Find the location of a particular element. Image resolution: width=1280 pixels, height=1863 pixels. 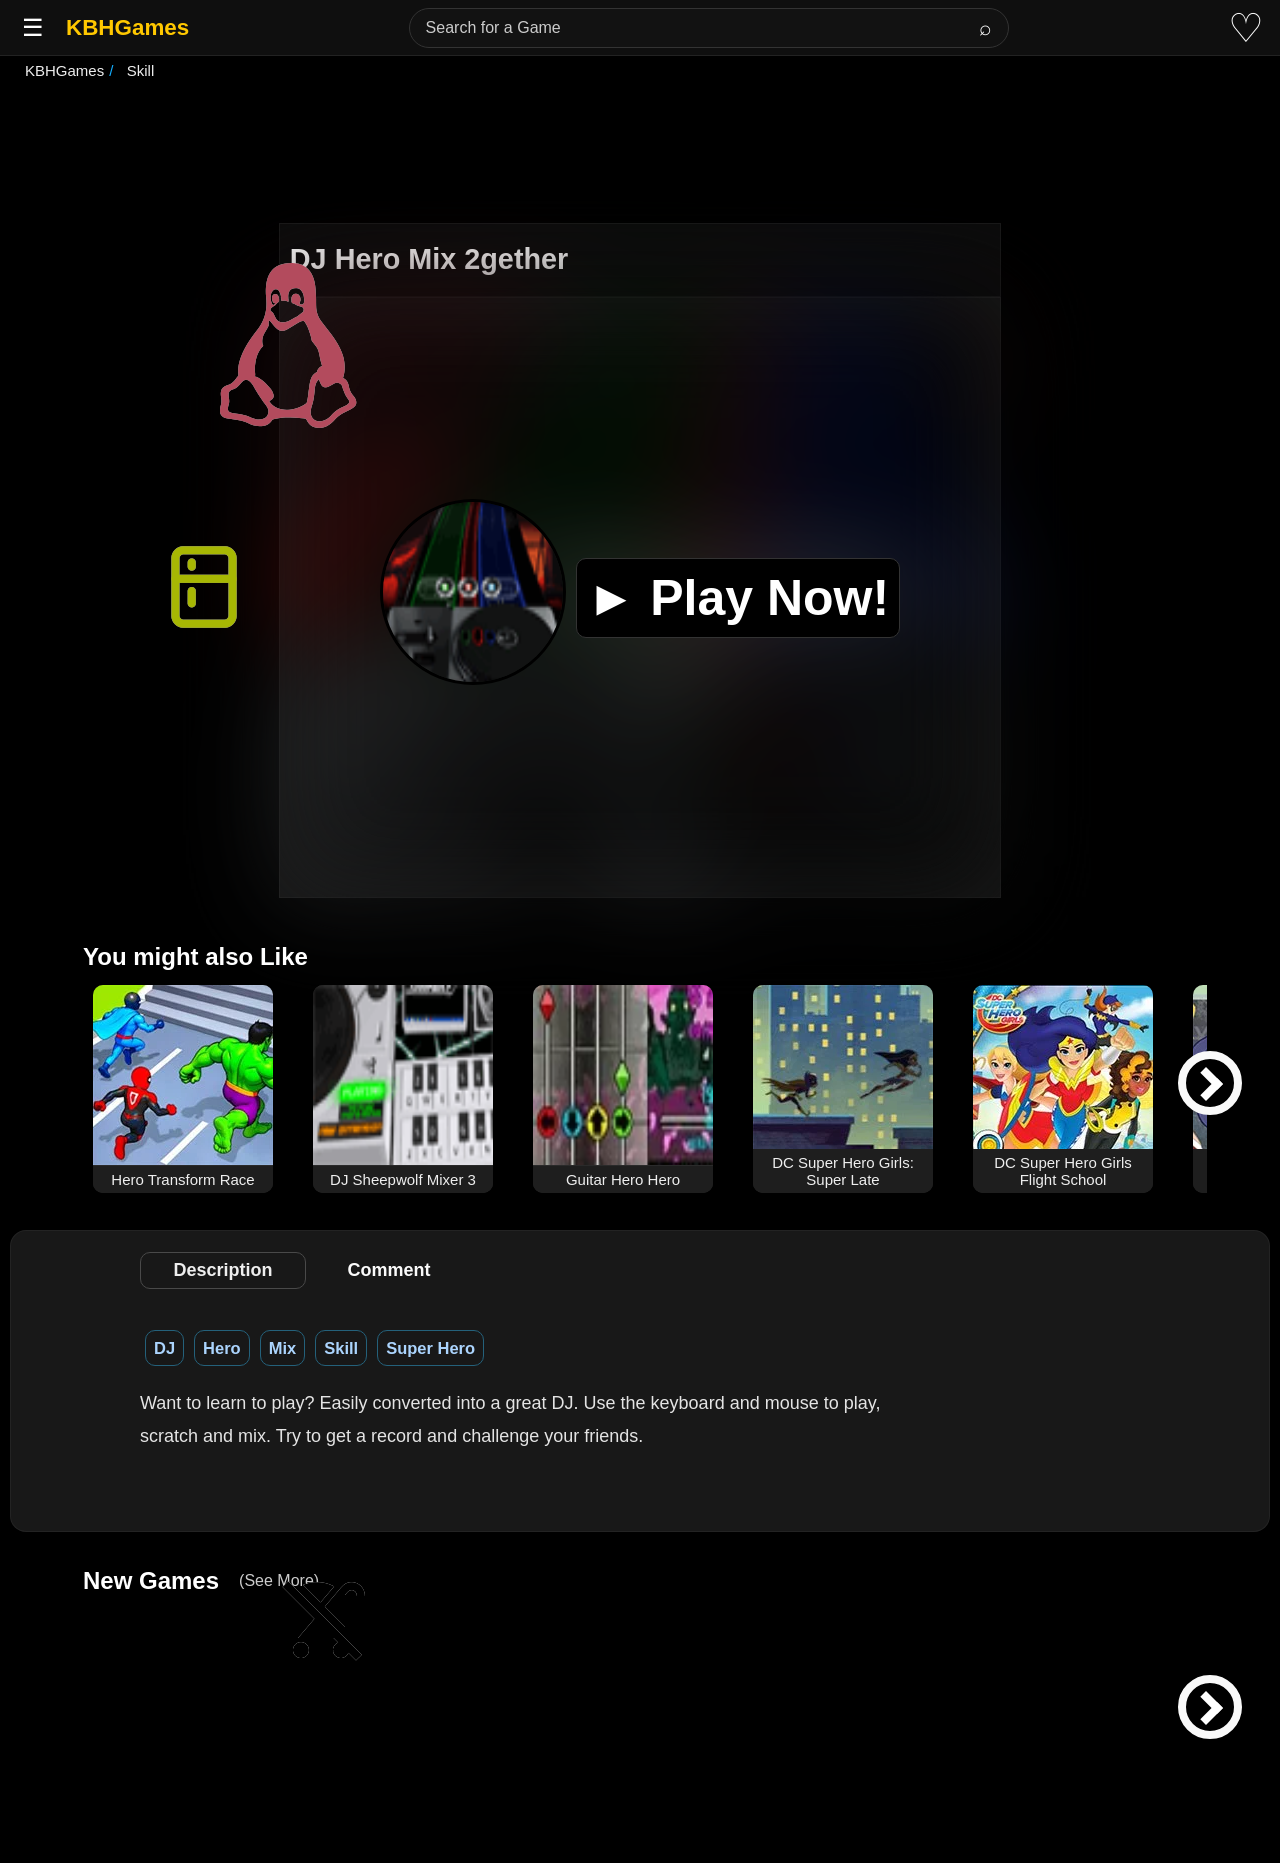

open a linux terminal session is located at coordinates (288, 345).